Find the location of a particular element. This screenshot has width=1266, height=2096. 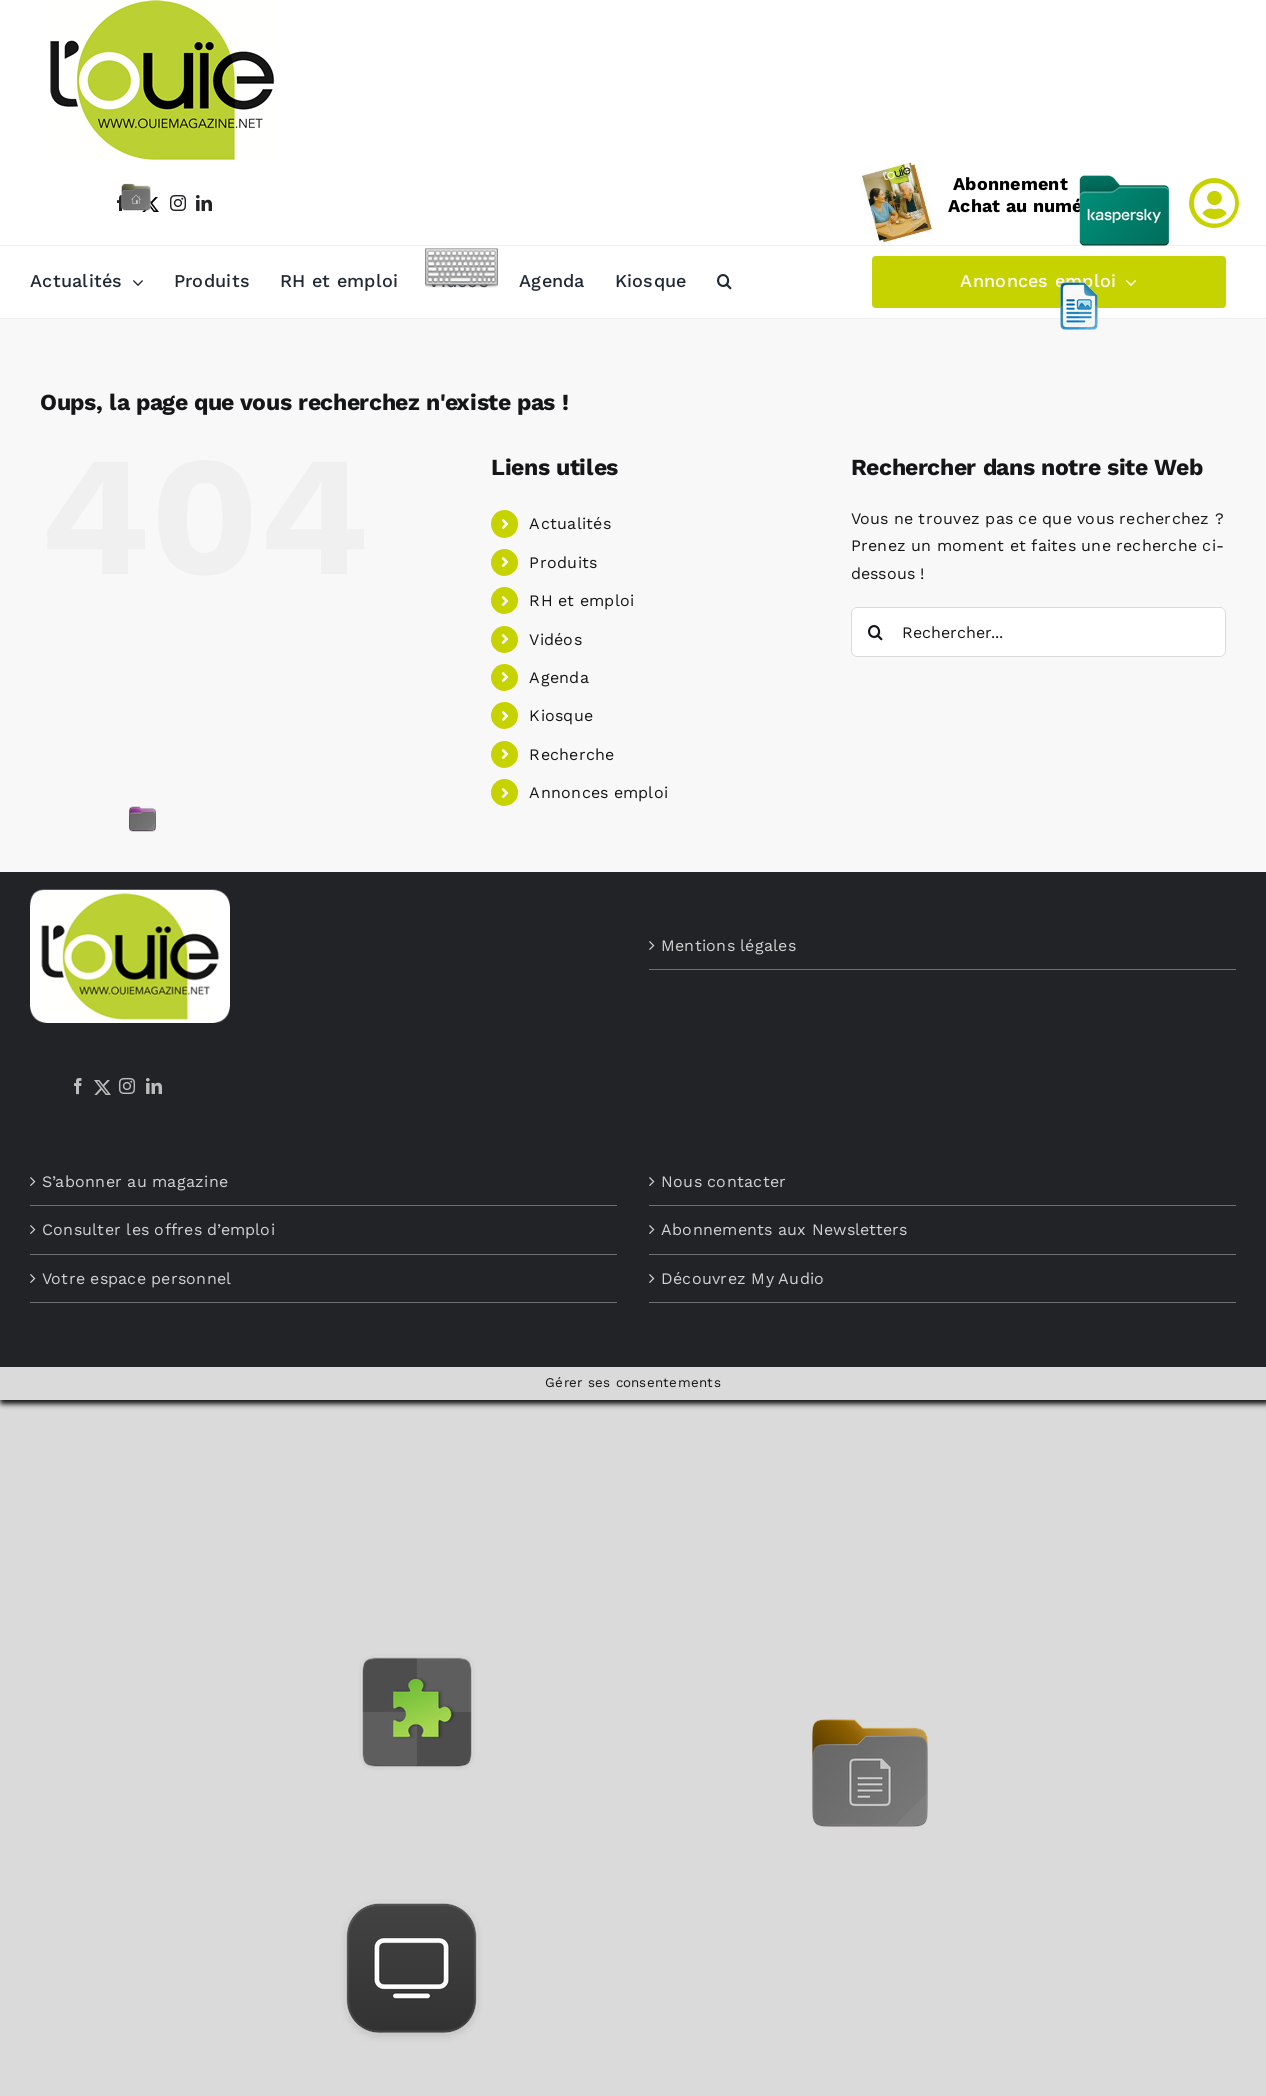

folder containing kaspersky antivirus files is located at coordinates (1124, 213).